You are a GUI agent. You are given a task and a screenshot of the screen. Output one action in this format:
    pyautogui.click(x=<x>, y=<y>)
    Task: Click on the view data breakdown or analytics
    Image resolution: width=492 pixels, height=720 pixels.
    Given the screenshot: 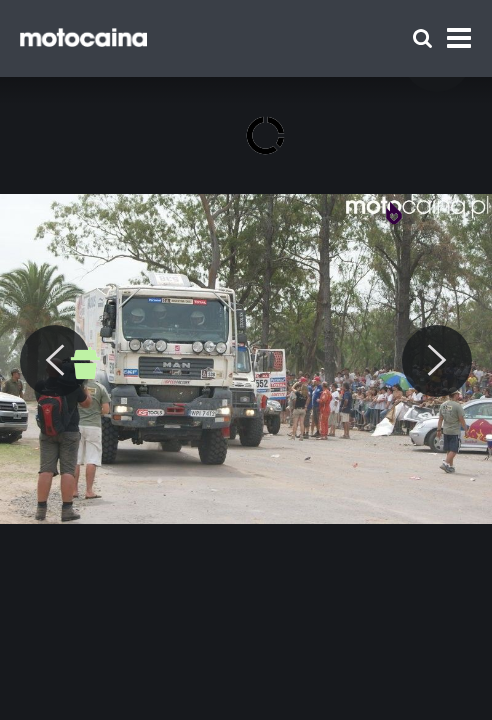 What is the action you would take?
    pyautogui.click(x=265, y=135)
    